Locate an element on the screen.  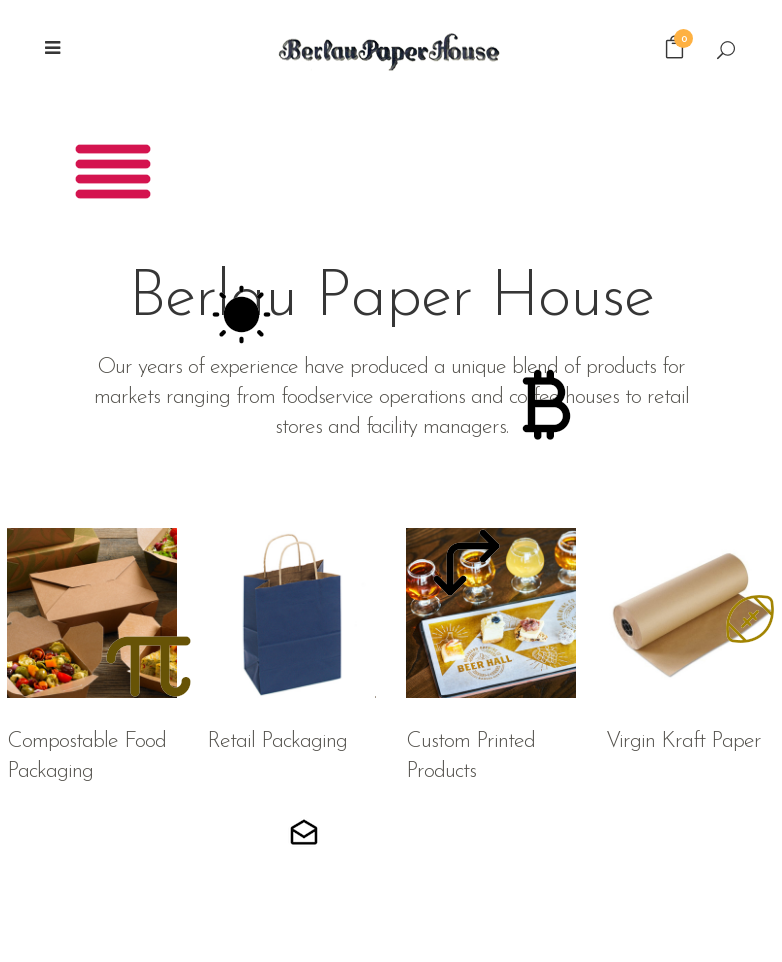
access mathematical or scientific calculator functions is located at coordinates (150, 665).